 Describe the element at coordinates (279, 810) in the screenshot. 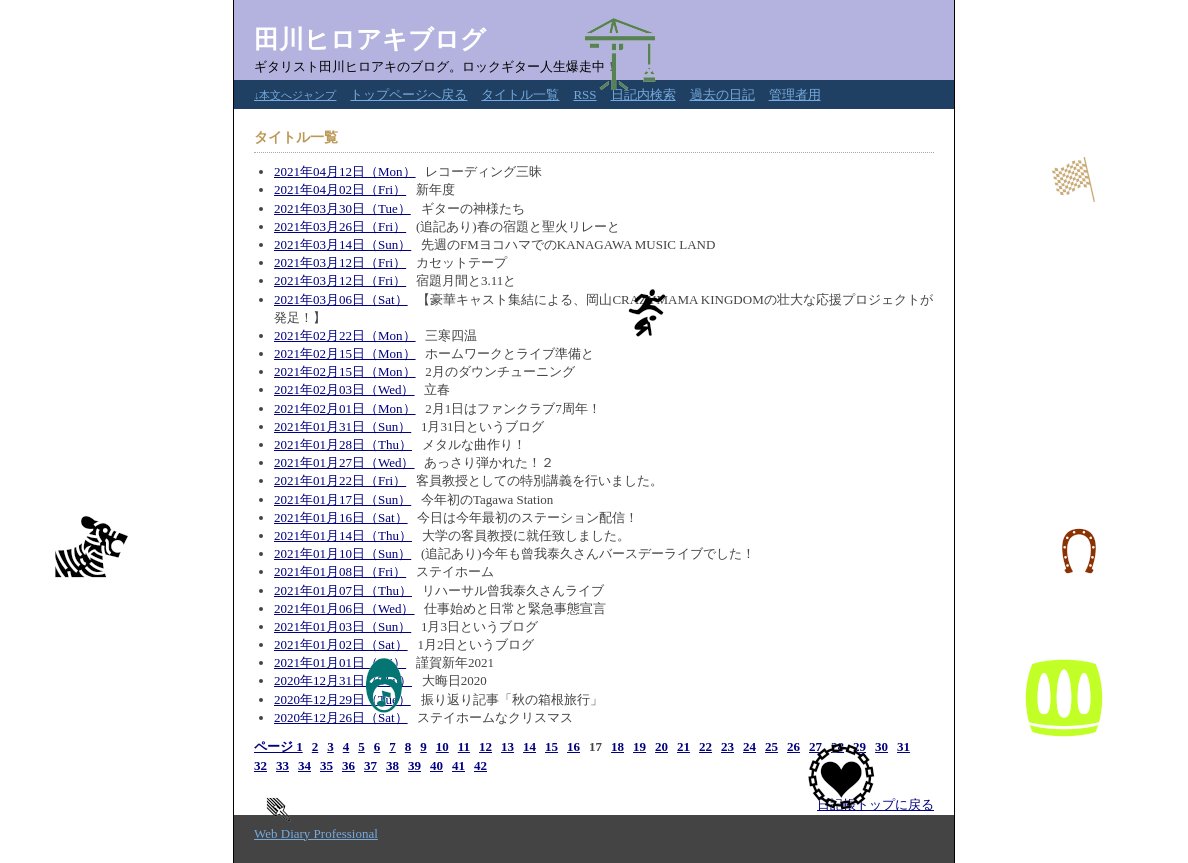

I see `equip a diving dagger weapon` at that location.